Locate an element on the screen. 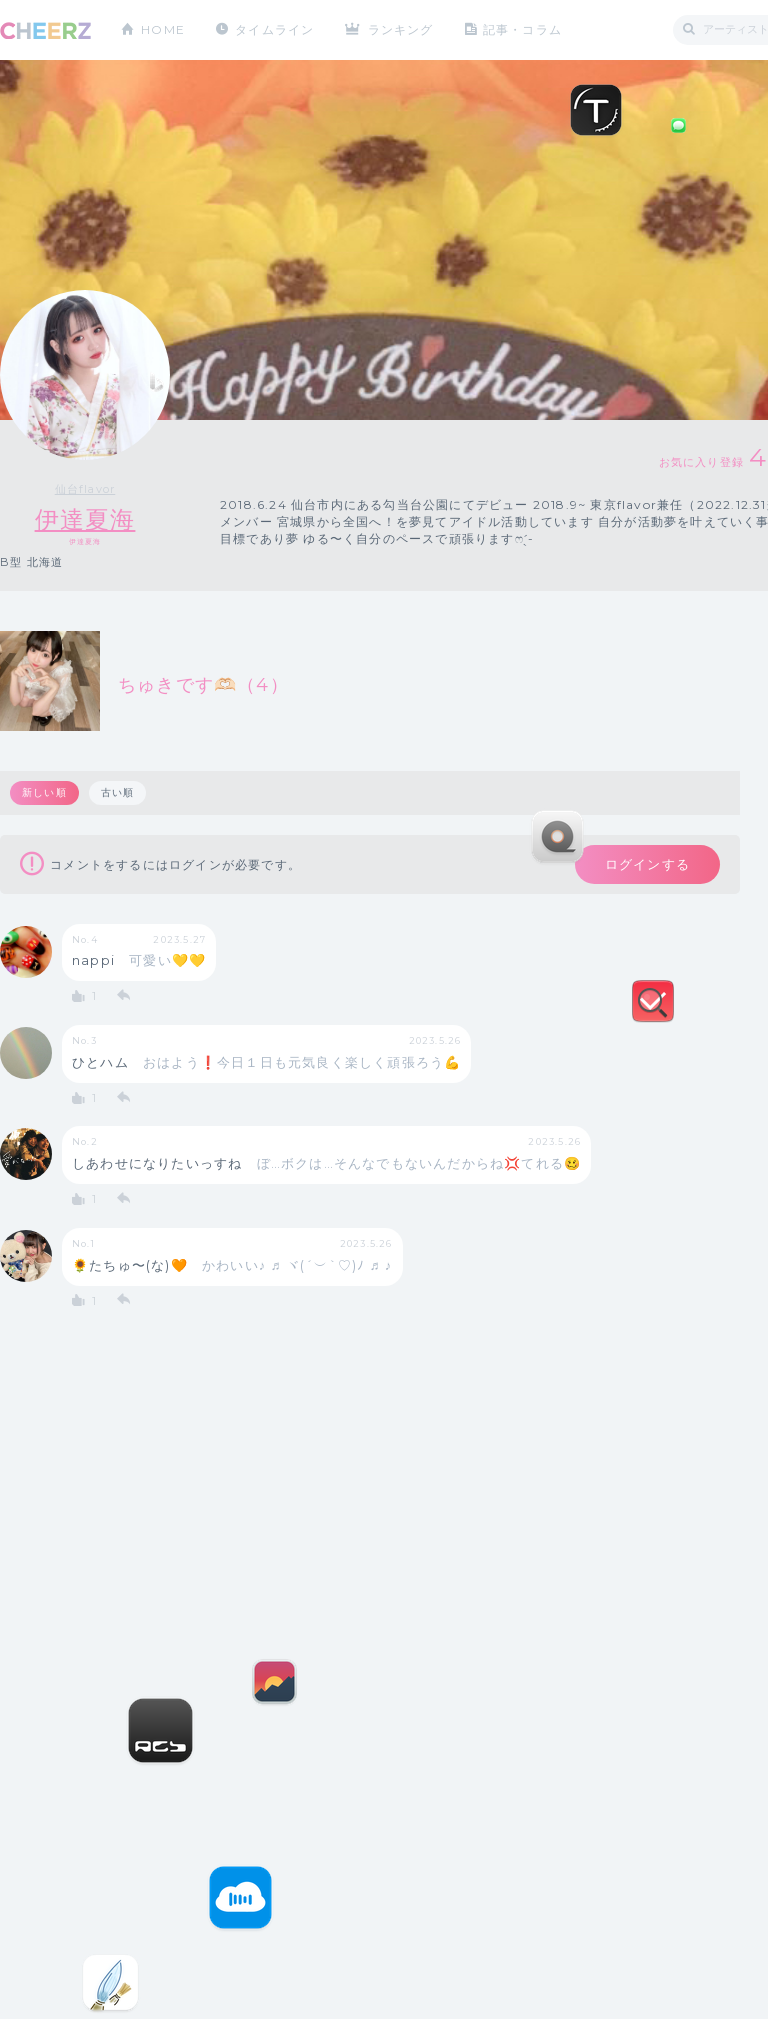 The image size is (768, 2019). open vara text editor app is located at coordinates (110, 1982).